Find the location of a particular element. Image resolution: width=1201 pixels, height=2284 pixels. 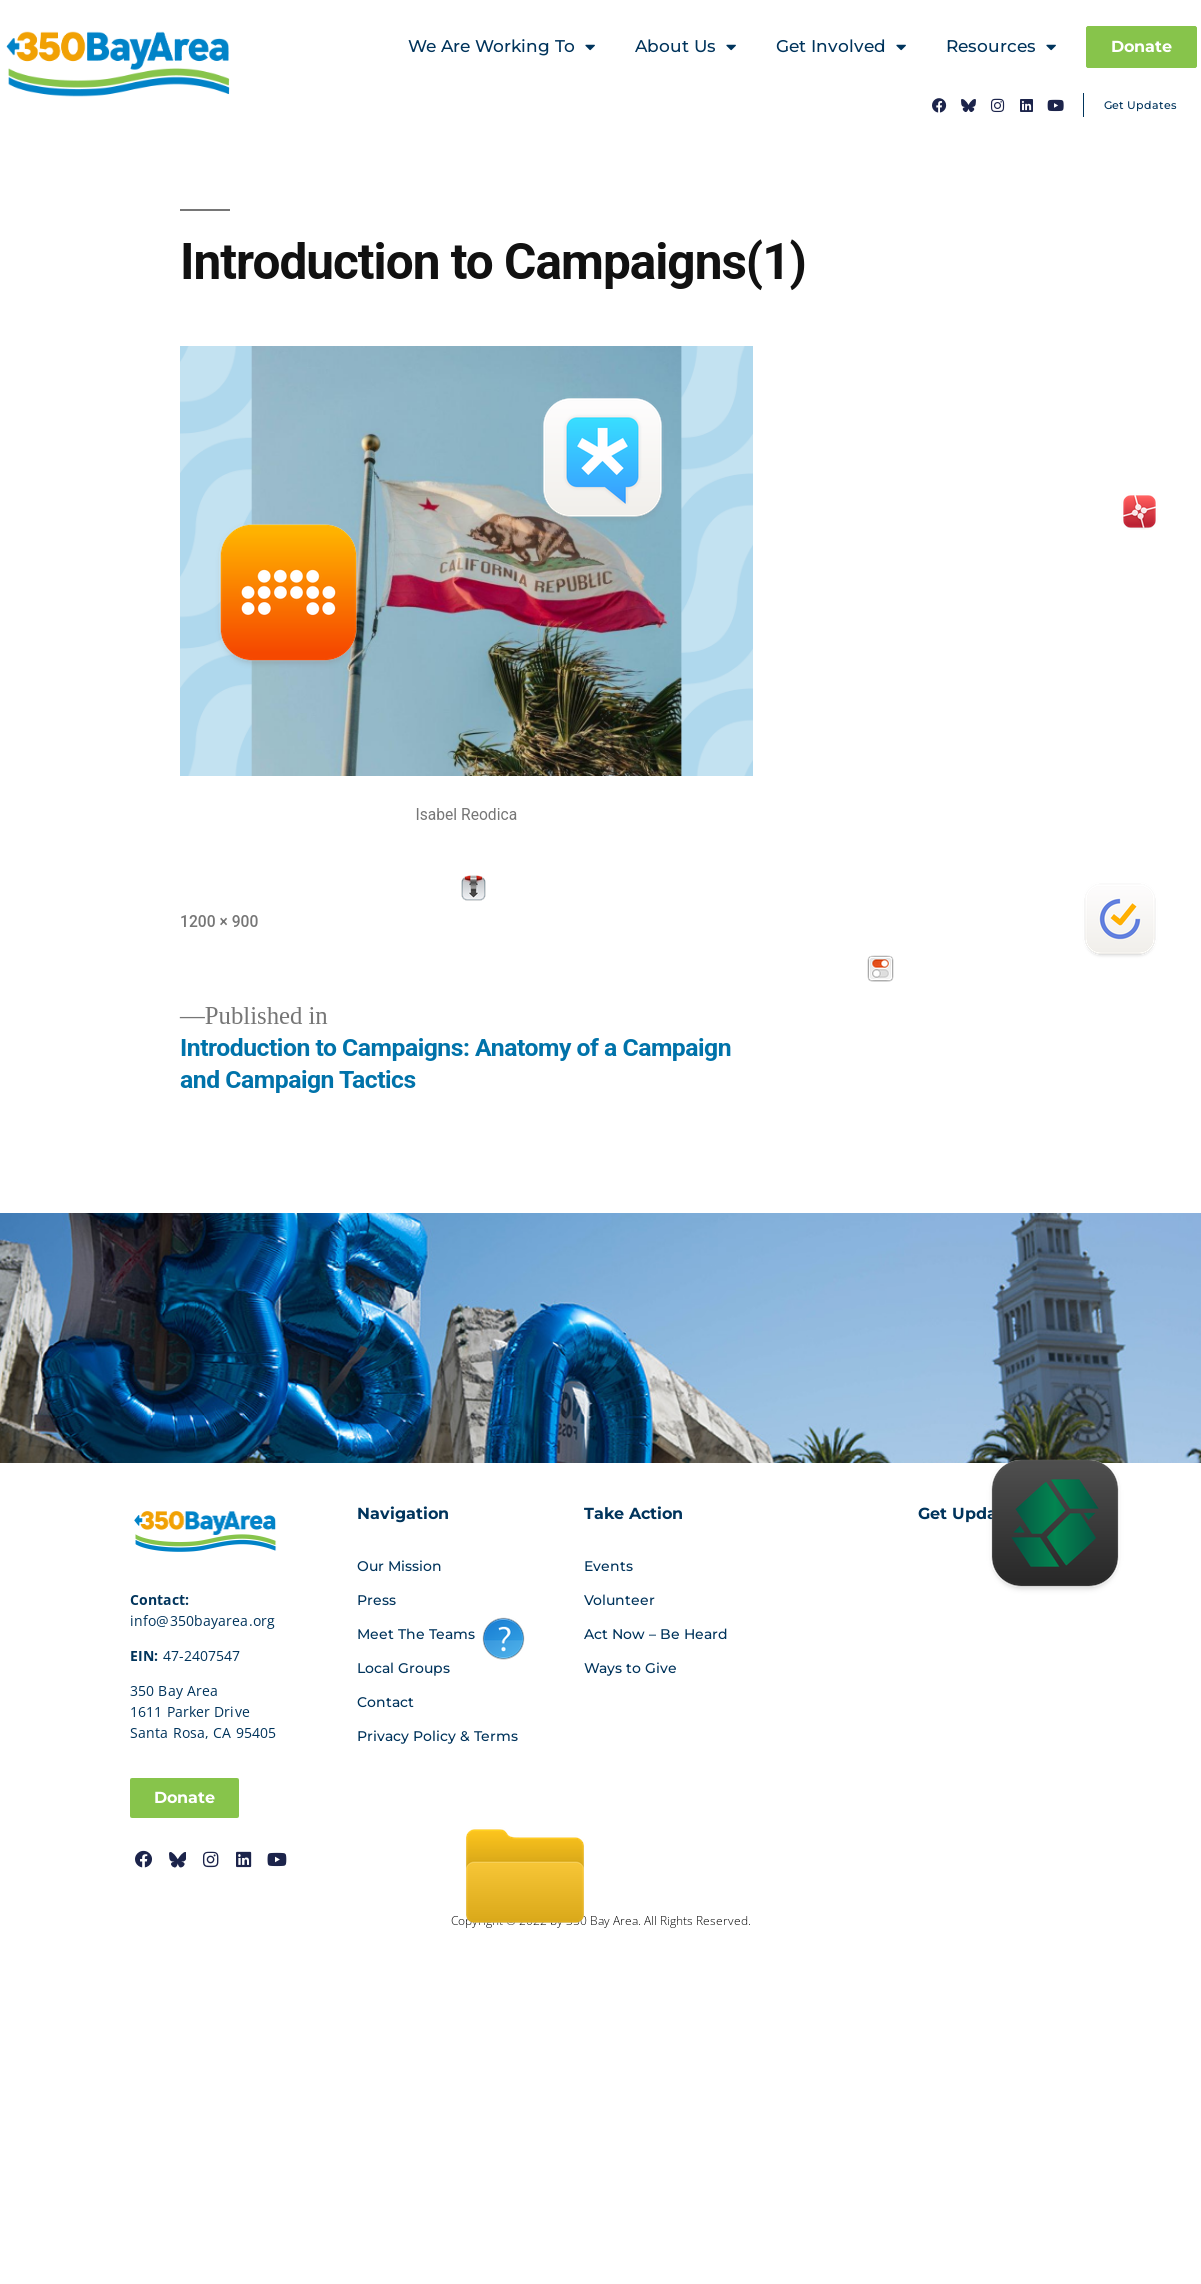

open cachyos pi application is located at coordinates (1055, 1523).